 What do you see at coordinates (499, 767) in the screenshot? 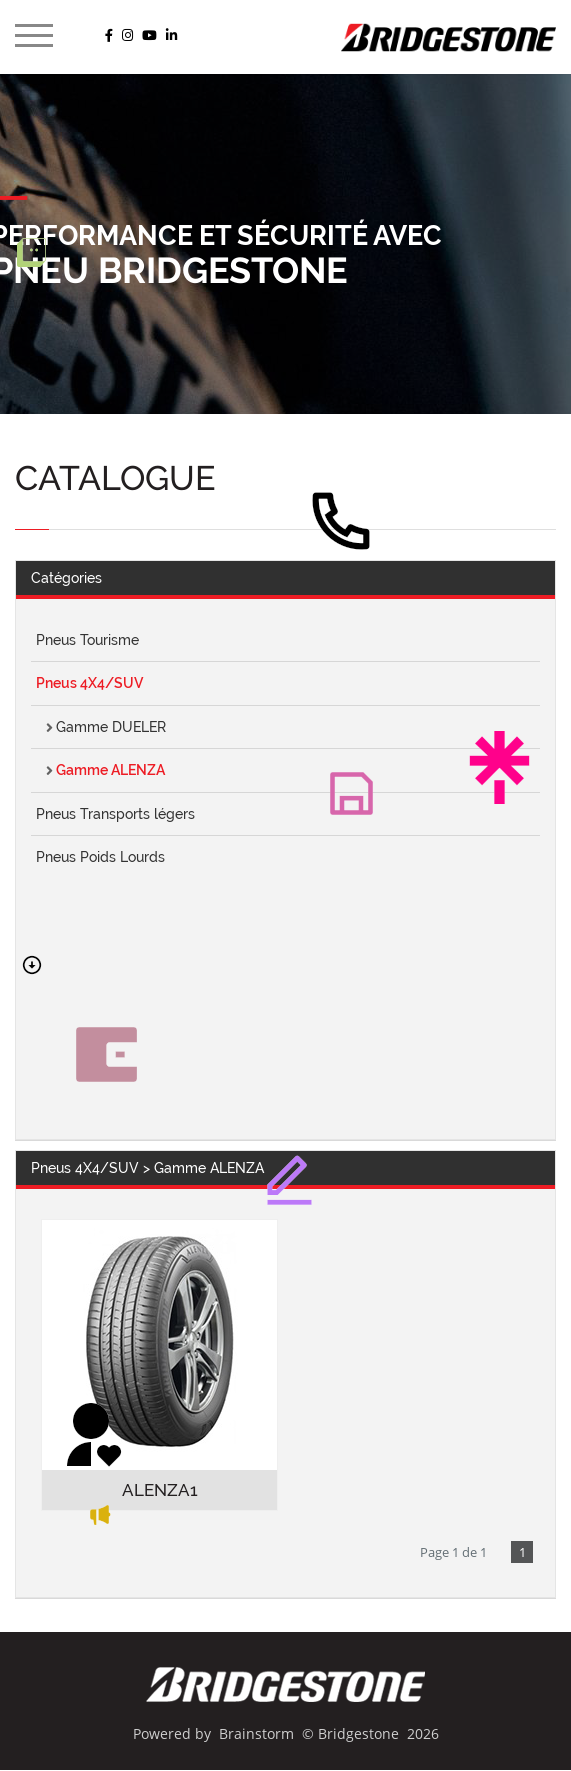
I see `visit linktree profile` at bounding box center [499, 767].